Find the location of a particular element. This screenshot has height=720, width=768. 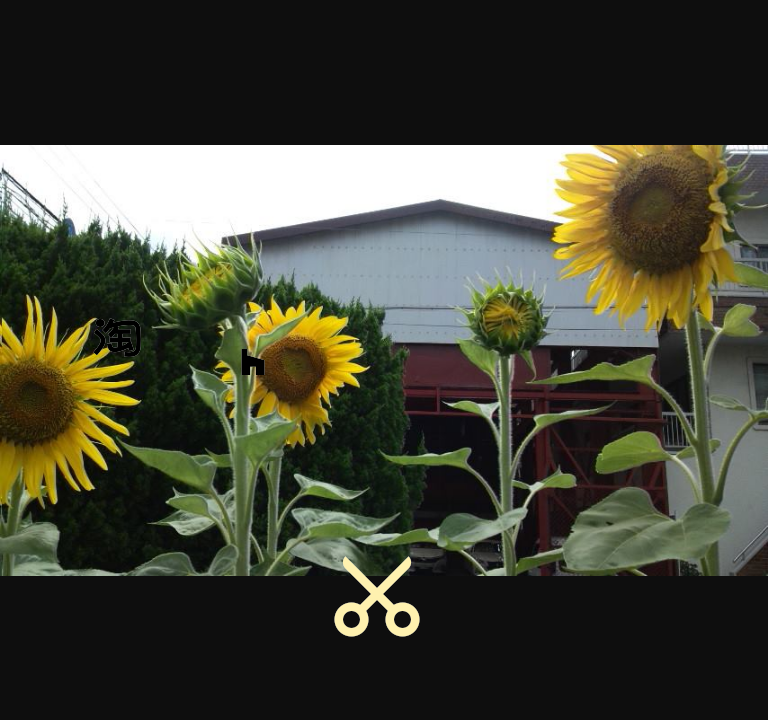

open the houzz app for home design and renovation is located at coordinates (253, 362).